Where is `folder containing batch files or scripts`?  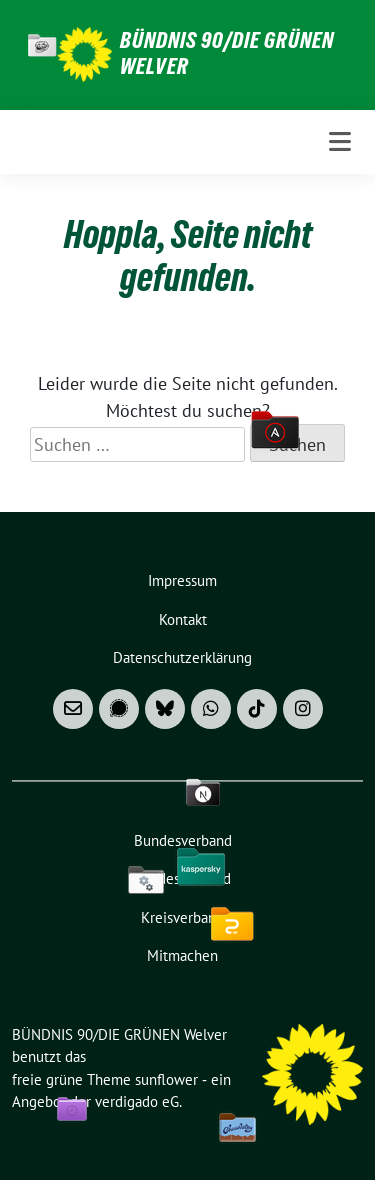 folder containing batch files or scripts is located at coordinates (146, 881).